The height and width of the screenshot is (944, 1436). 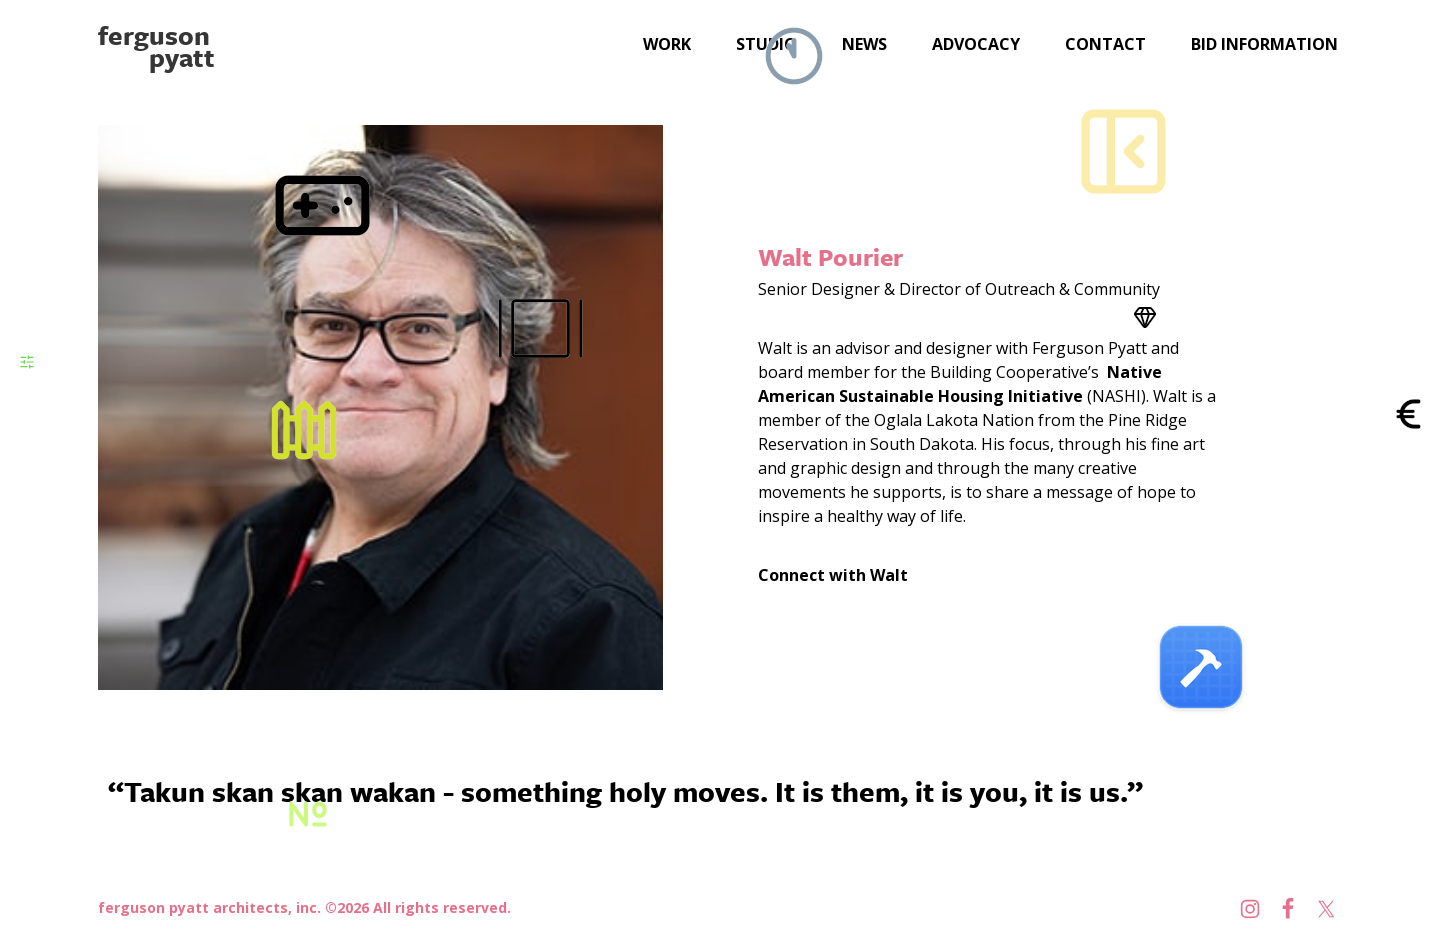 I want to click on access gaming features or settings, so click(x=322, y=205).